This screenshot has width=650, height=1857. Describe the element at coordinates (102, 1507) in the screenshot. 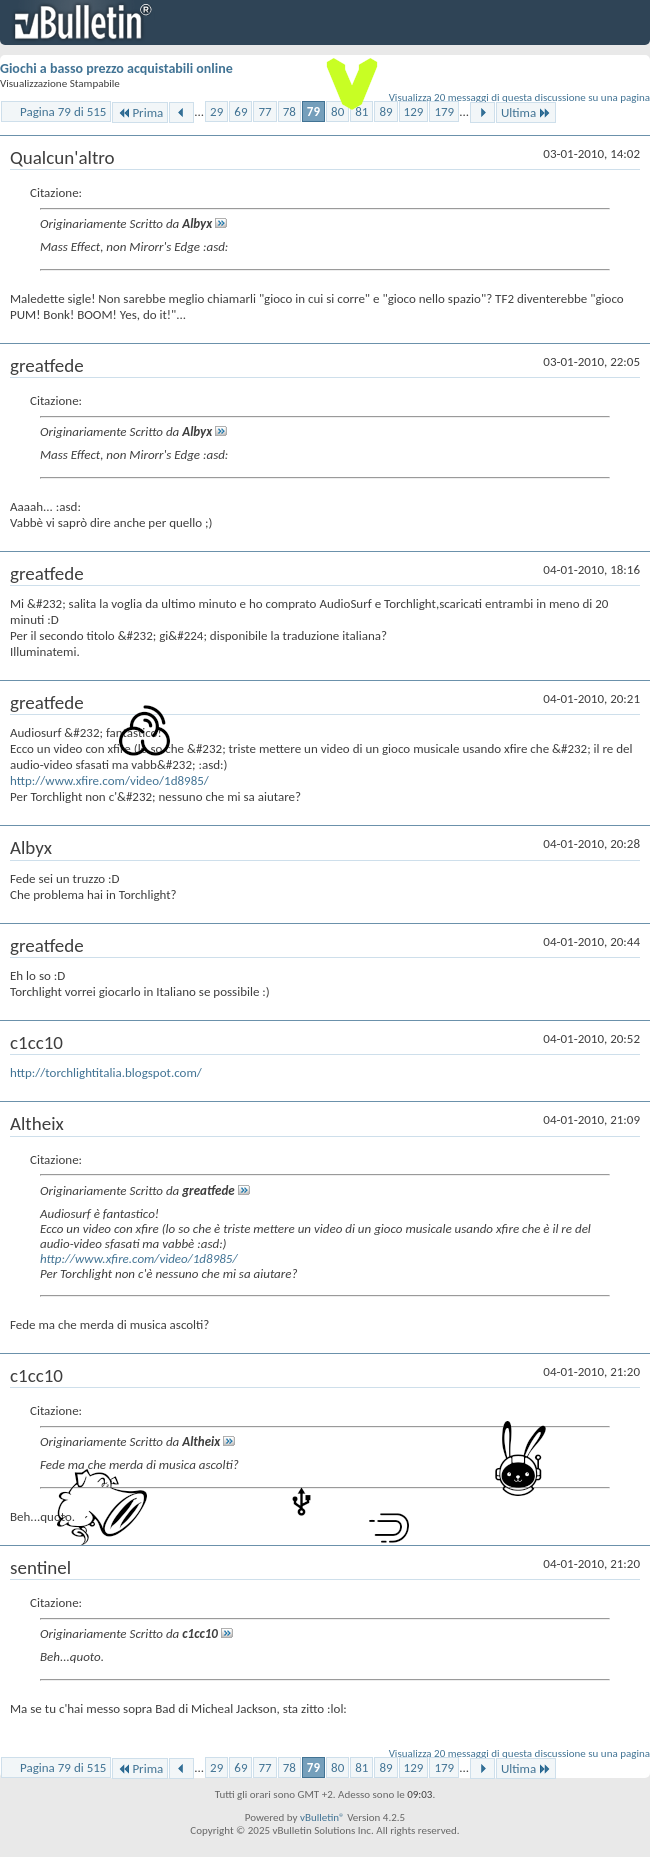

I see `snort network intrusion detection system logo` at that location.